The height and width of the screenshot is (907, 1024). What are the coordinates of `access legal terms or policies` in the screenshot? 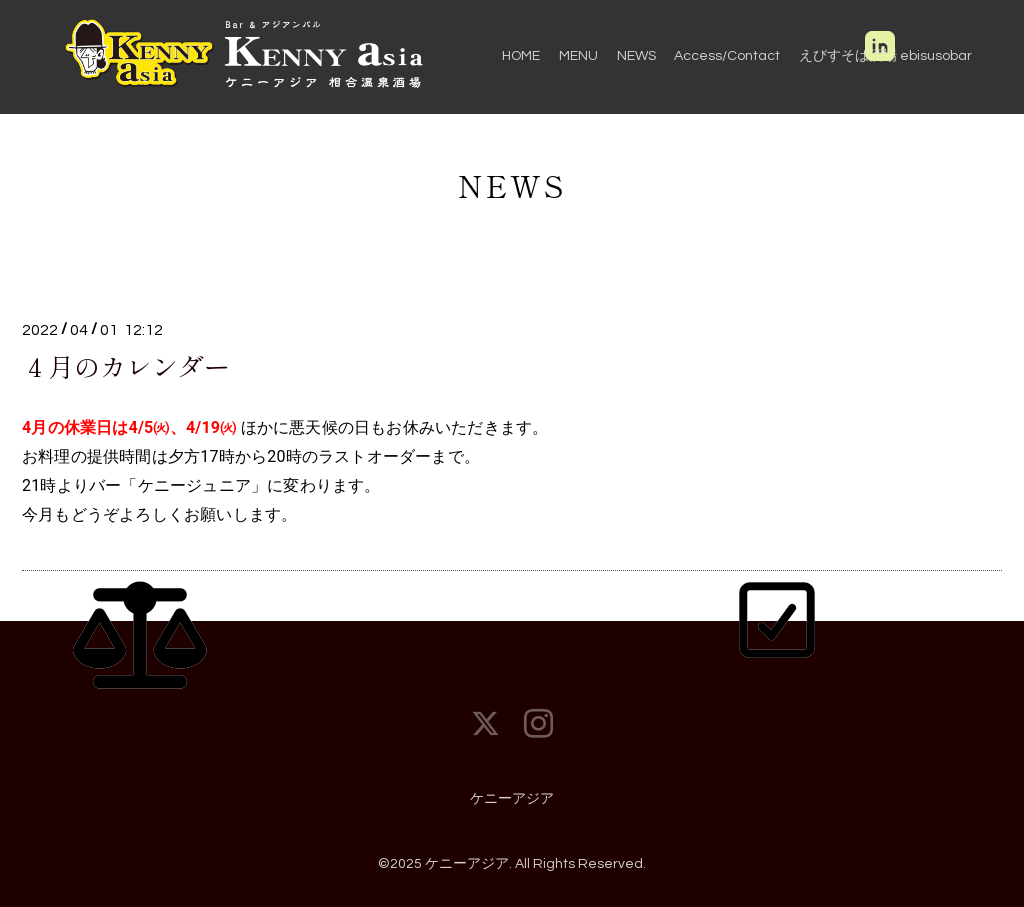 It's located at (140, 635).